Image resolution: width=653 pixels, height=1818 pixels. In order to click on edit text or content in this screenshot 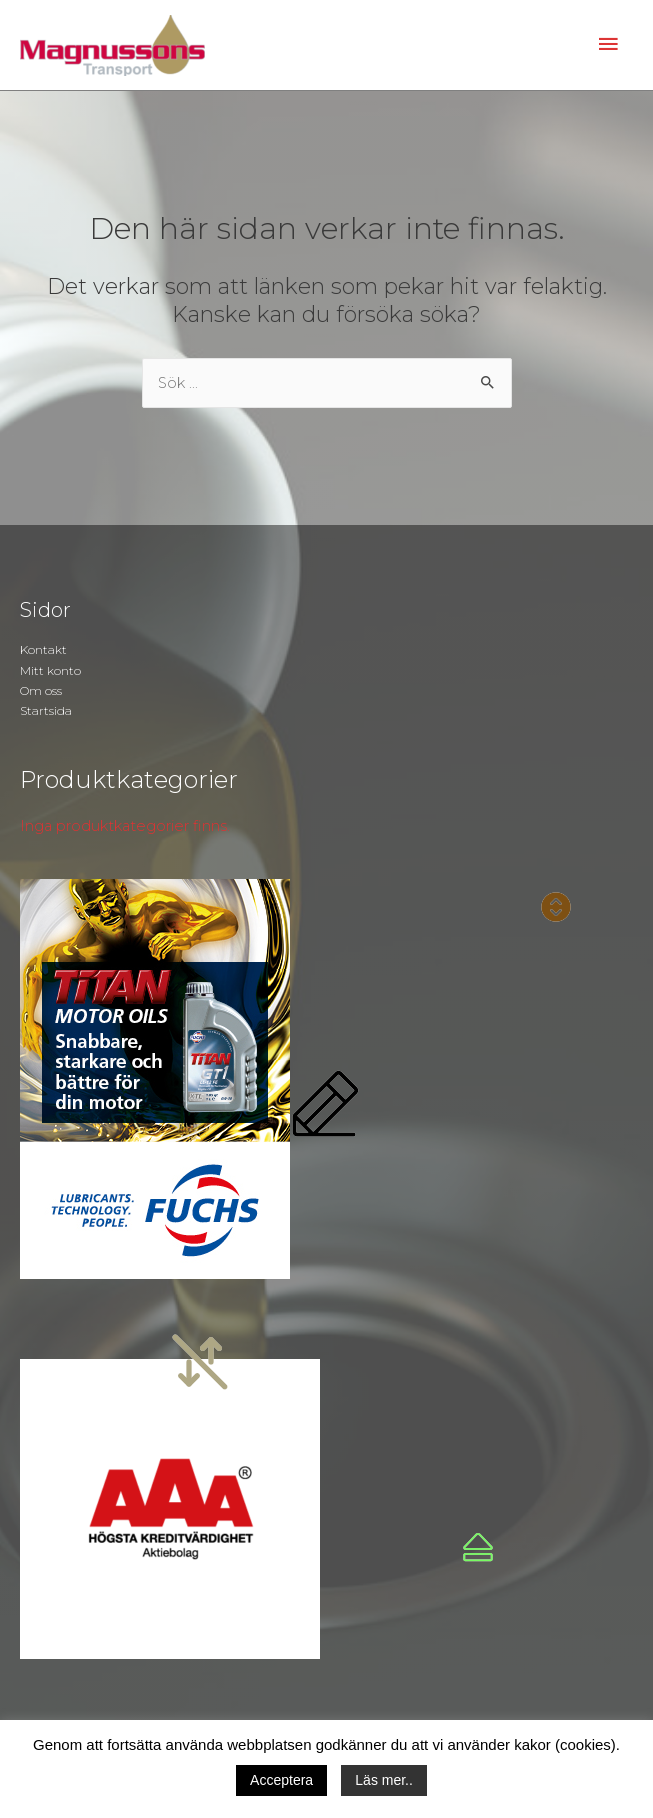, I will do `click(324, 1105)`.